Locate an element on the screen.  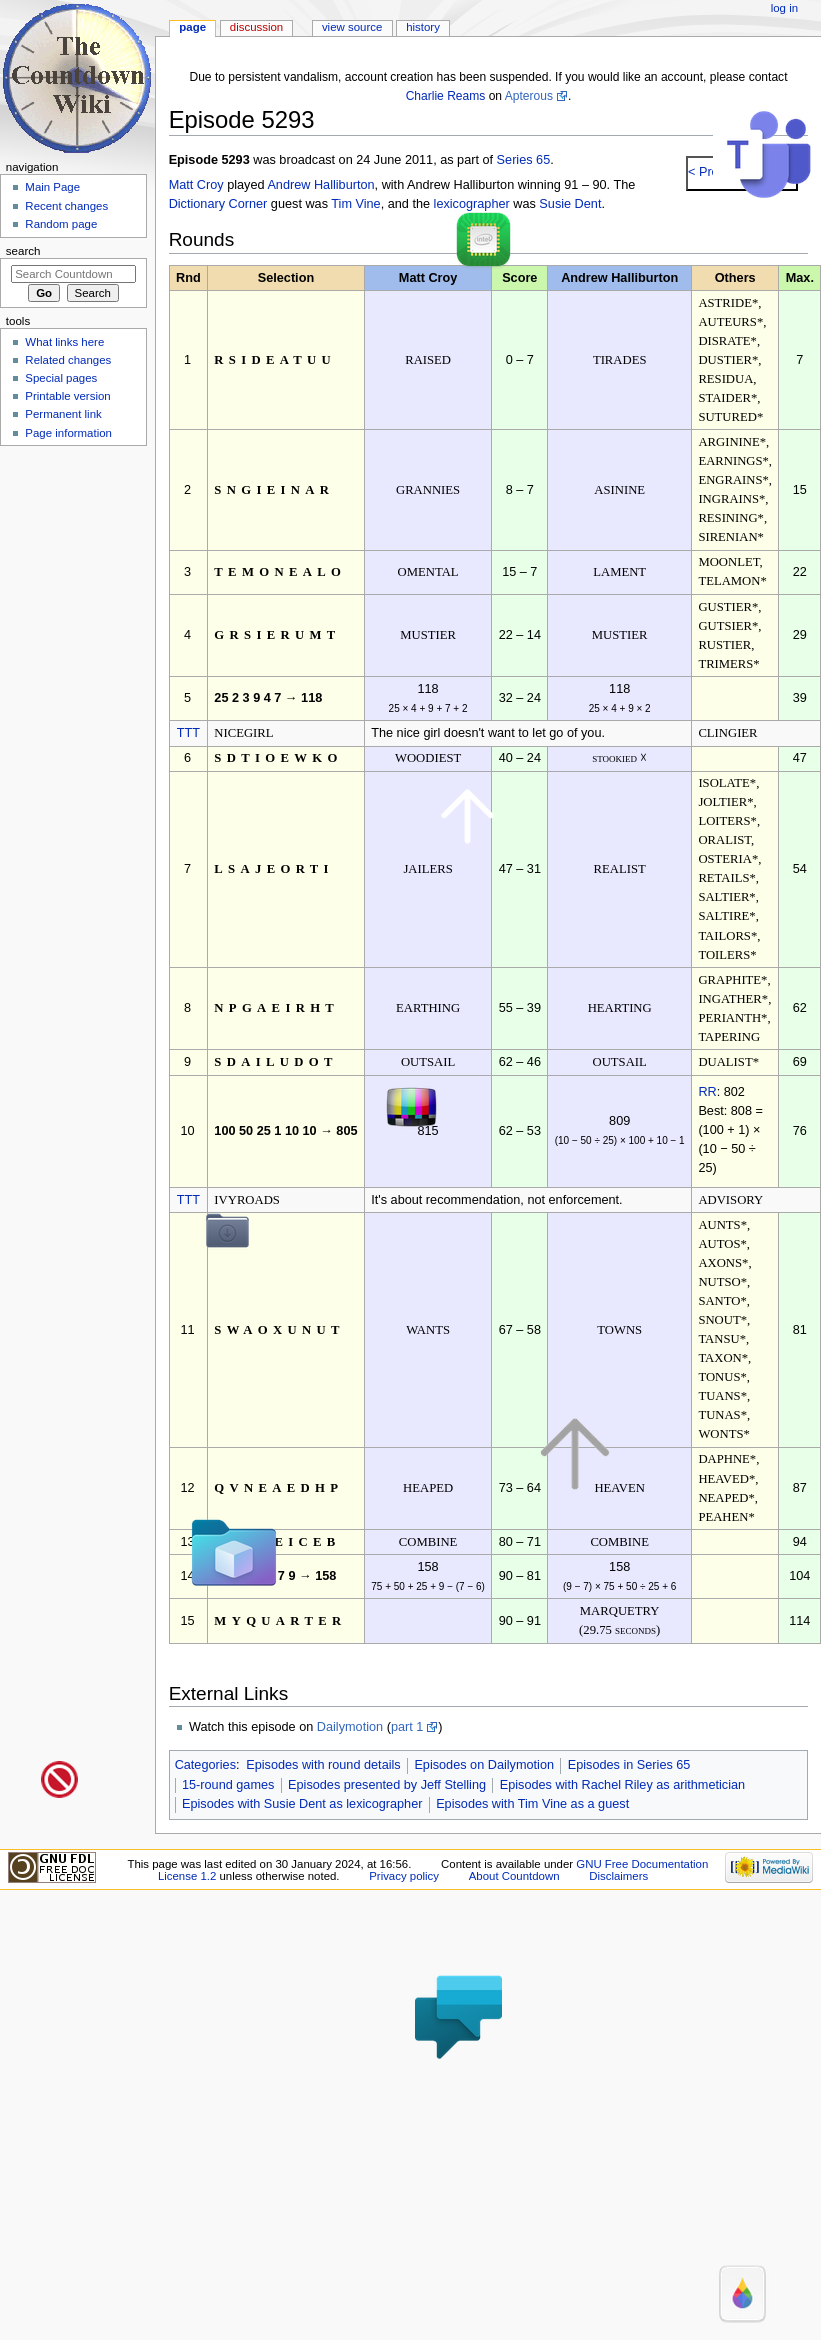
indicates media library is being generated or indexed is located at coordinates (411, 1109).